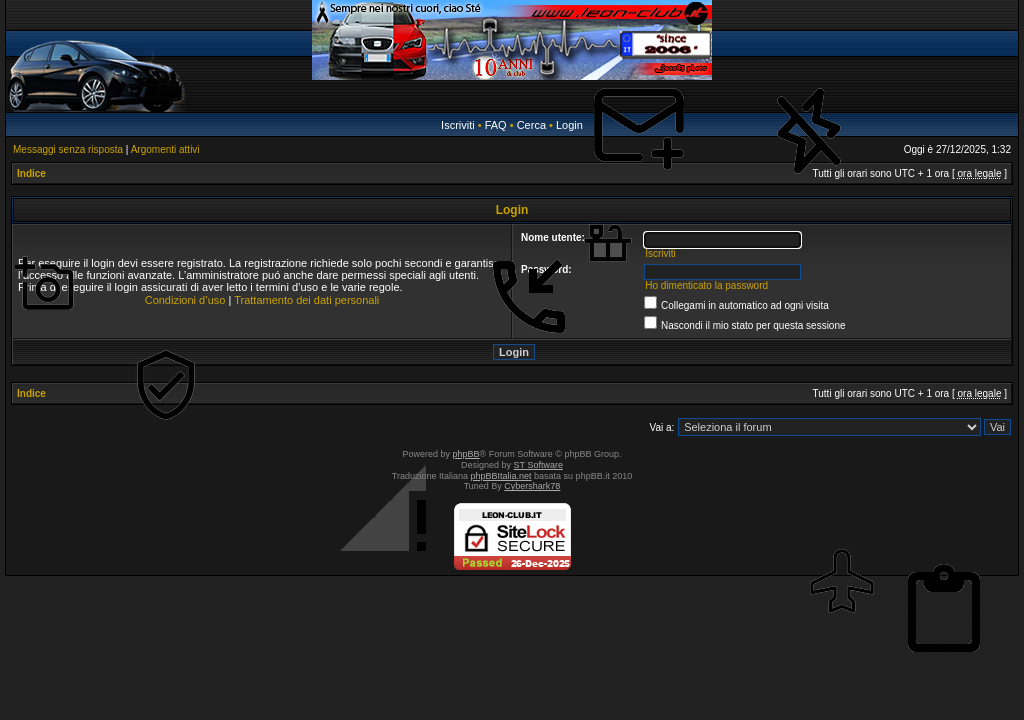 This screenshot has width=1024, height=720. Describe the element at coordinates (639, 125) in the screenshot. I see `compose a new email` at that location.